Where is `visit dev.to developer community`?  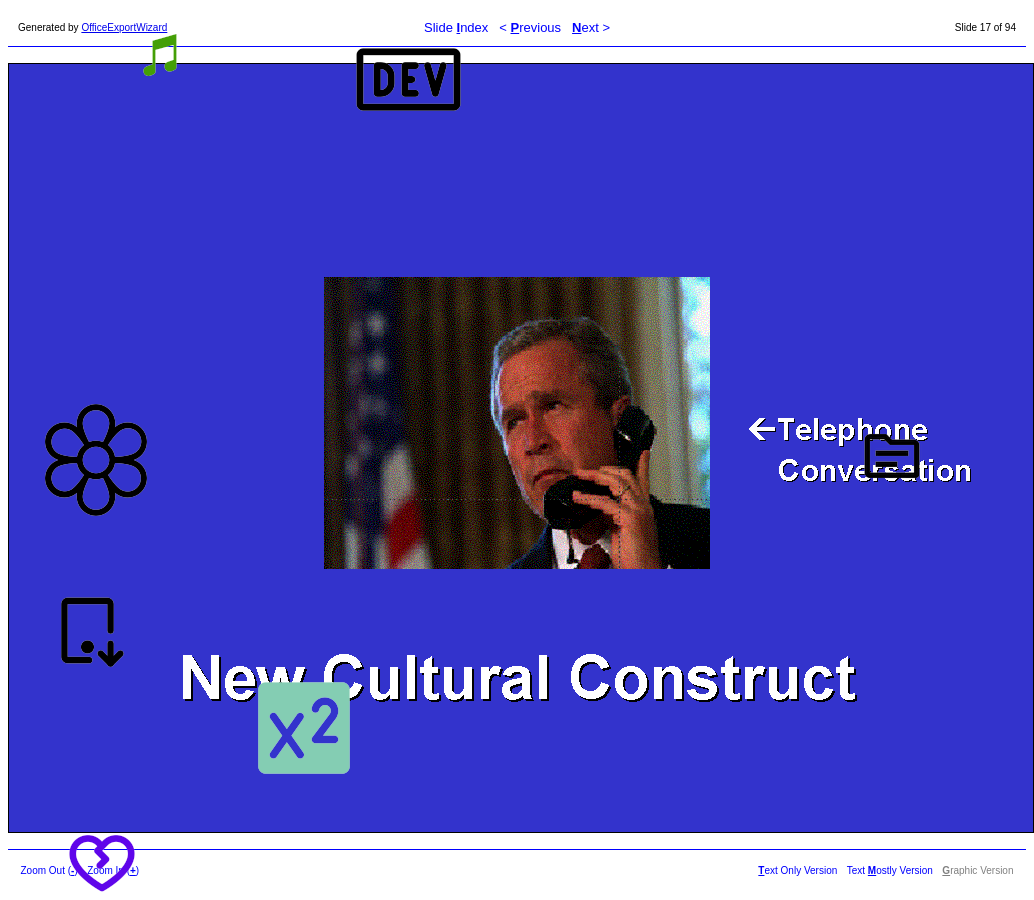 visit dev.to developer community is located at coordinates (408, 79).